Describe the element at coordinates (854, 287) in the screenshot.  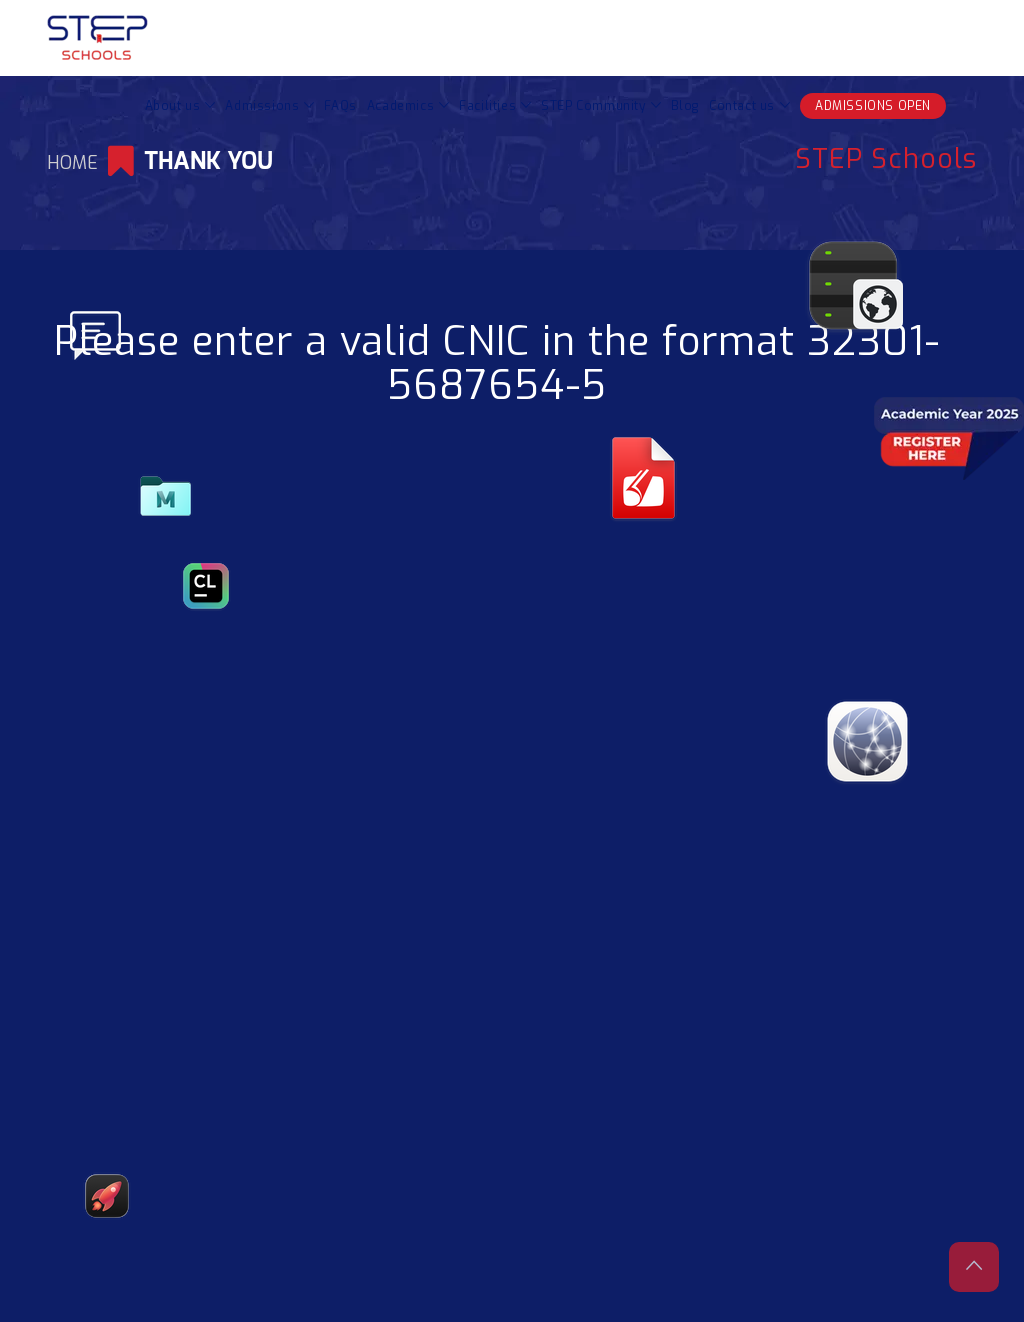
I see `configure web server network settings` at that location.